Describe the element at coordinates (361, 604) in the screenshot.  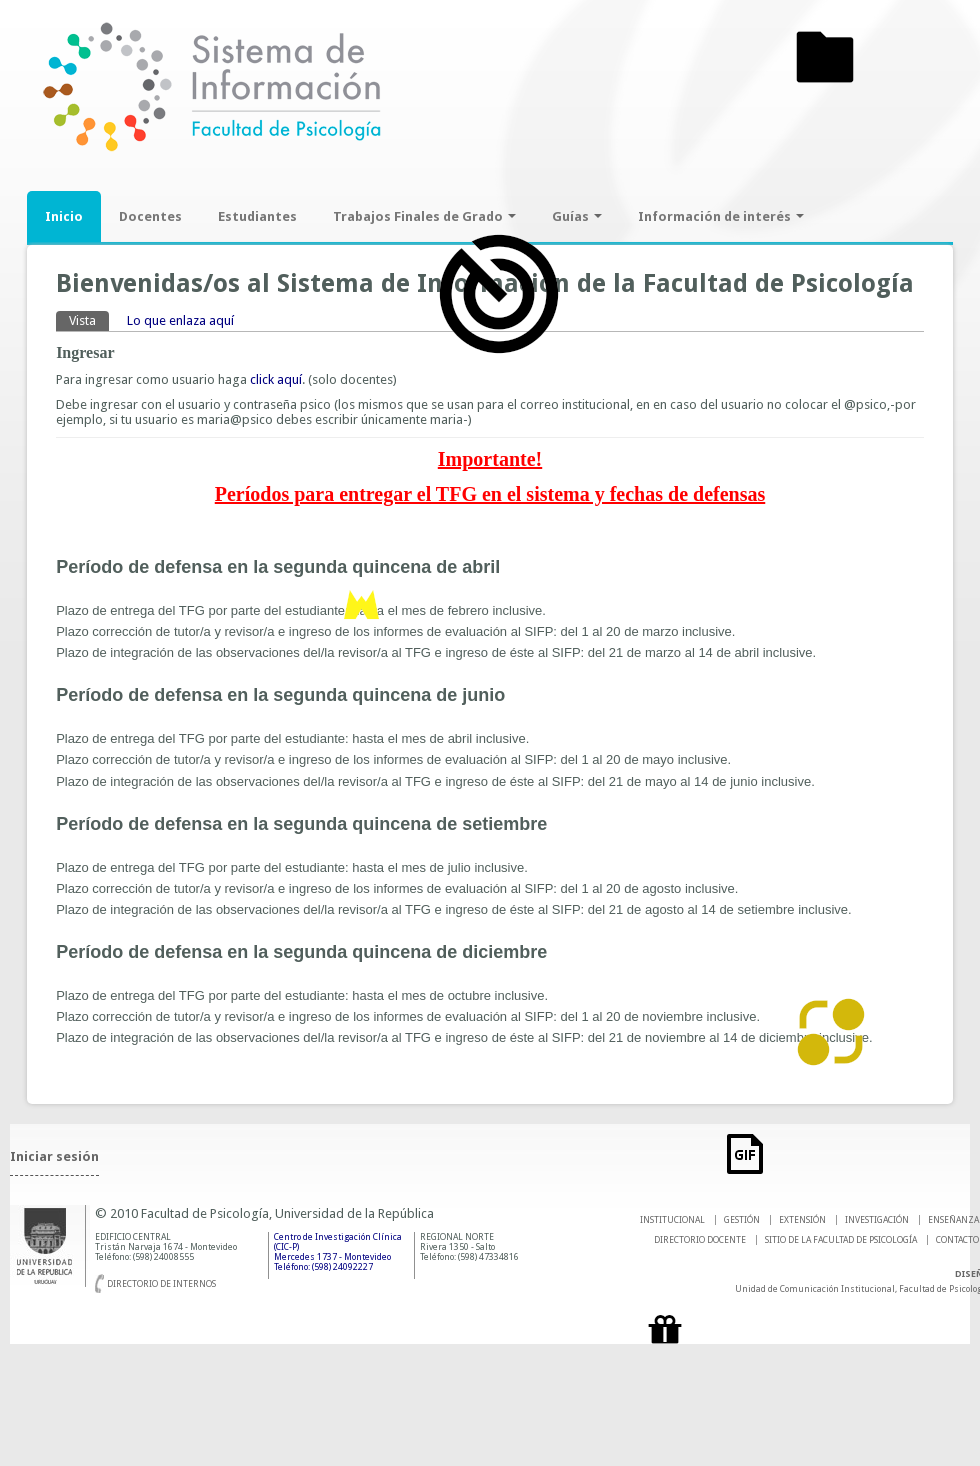
I see `wgpu graphics library logo` at that location.